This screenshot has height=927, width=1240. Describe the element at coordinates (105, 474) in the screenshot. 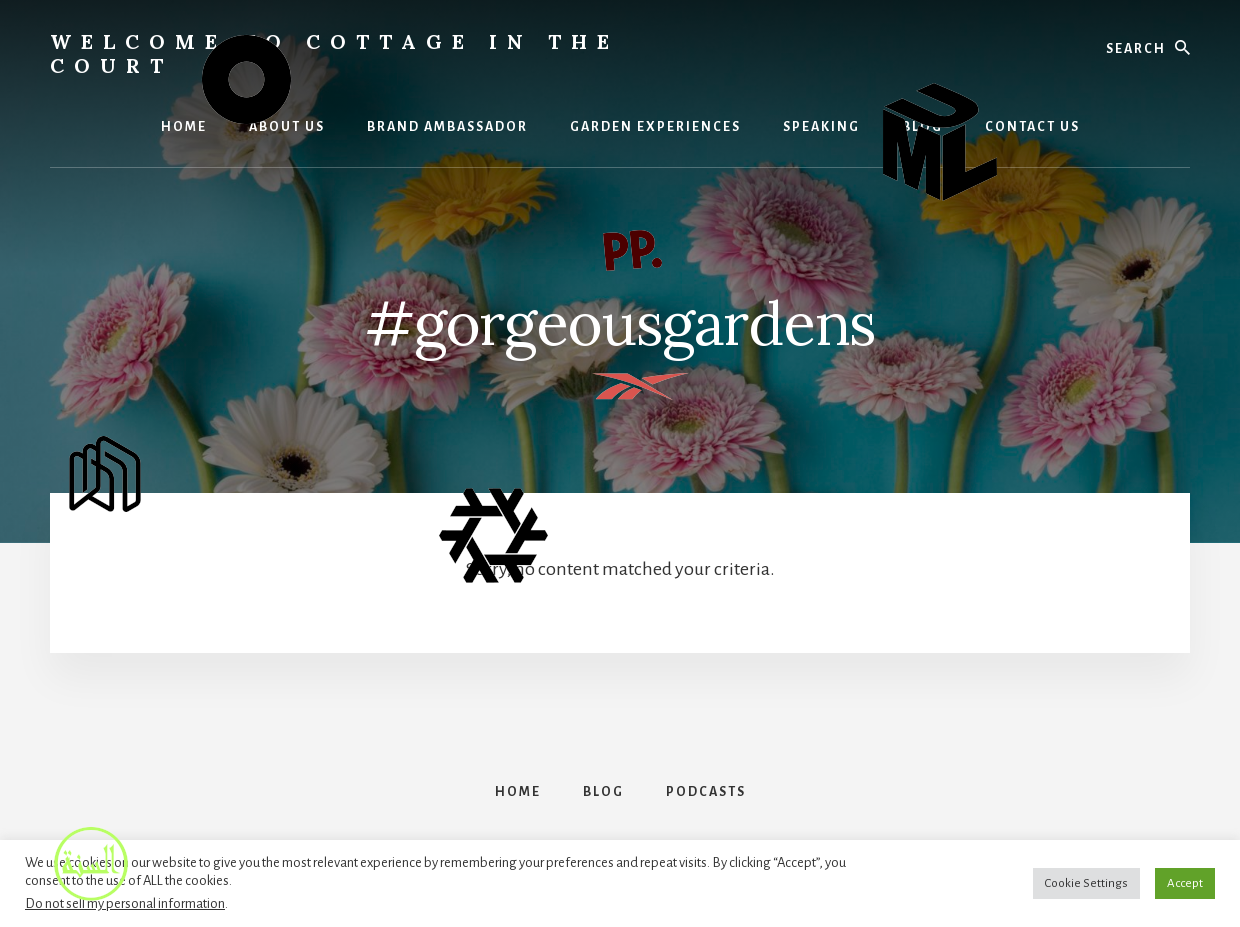

I see `nhost backend-as-a-service platform logo` at that location.